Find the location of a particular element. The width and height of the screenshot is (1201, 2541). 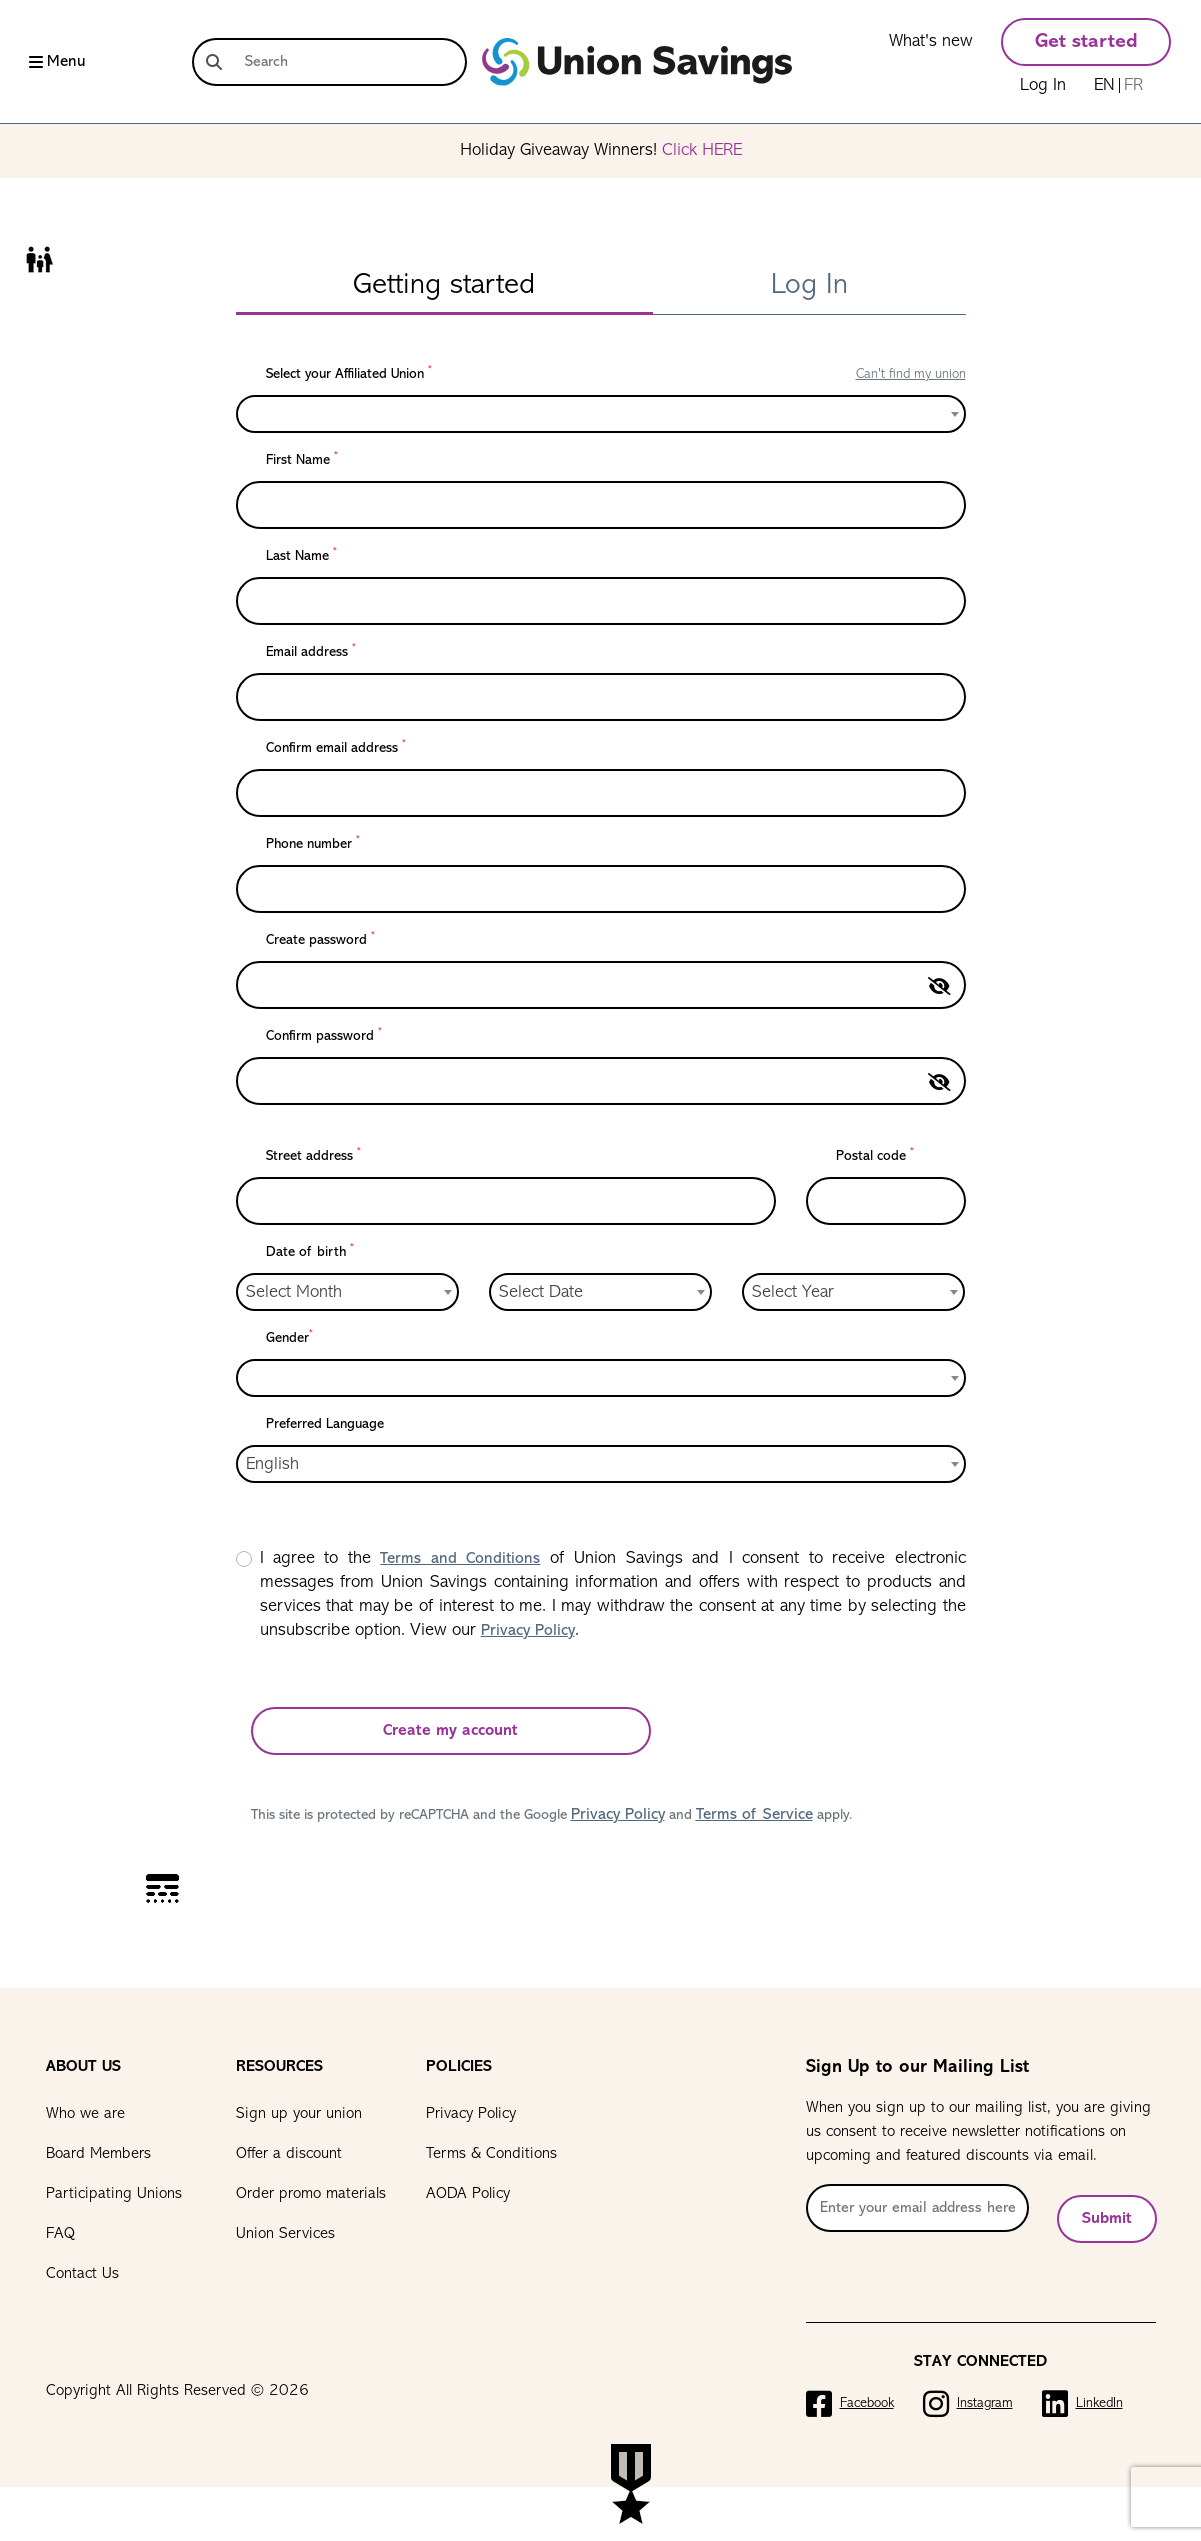

adjust text line spacing or density is located at coordinates (162, 1888).